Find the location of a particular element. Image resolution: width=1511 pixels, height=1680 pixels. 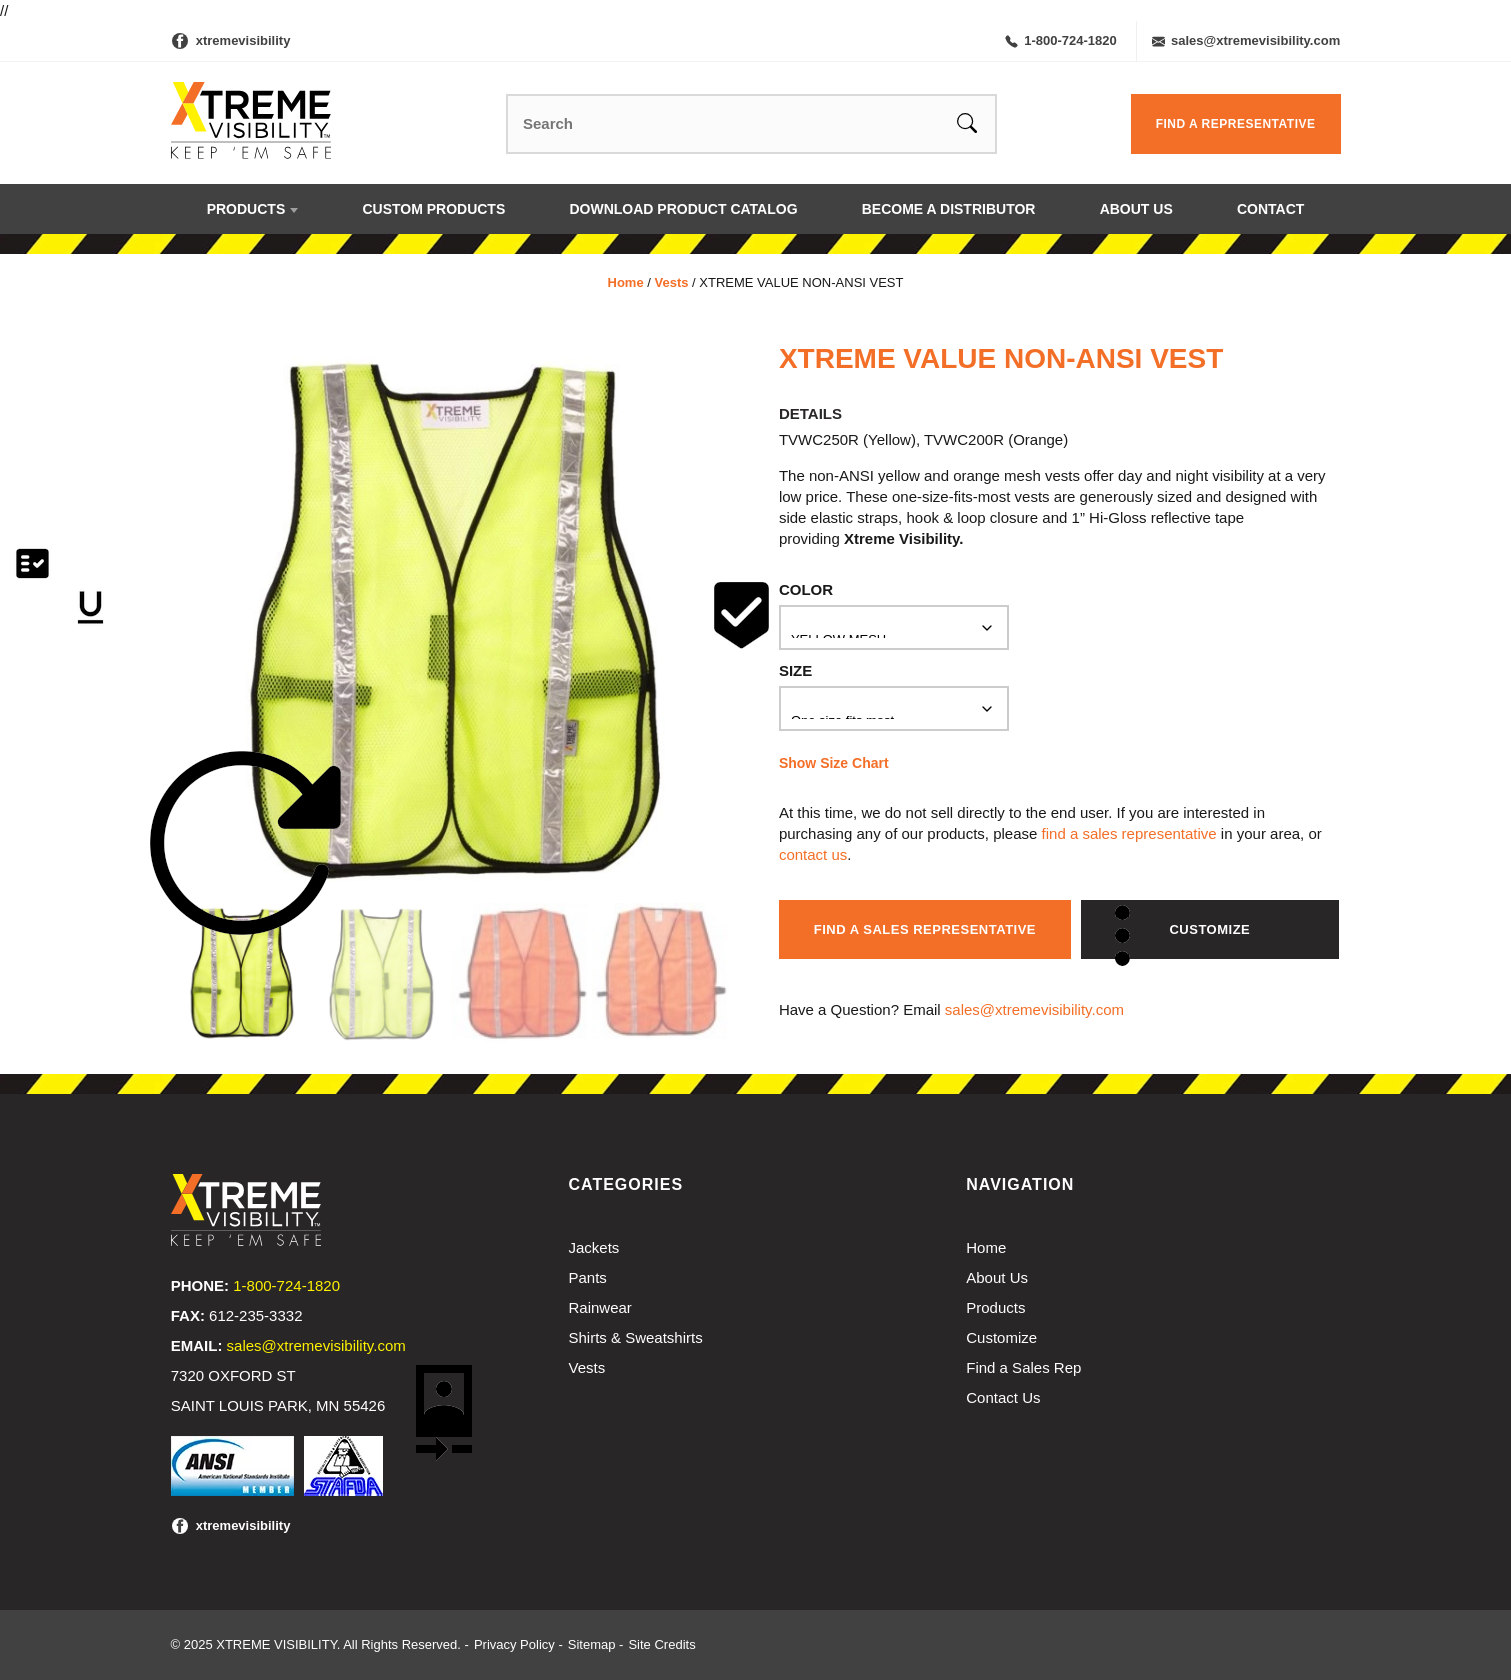

open additional options menu is located at coordinates (1122, 935).